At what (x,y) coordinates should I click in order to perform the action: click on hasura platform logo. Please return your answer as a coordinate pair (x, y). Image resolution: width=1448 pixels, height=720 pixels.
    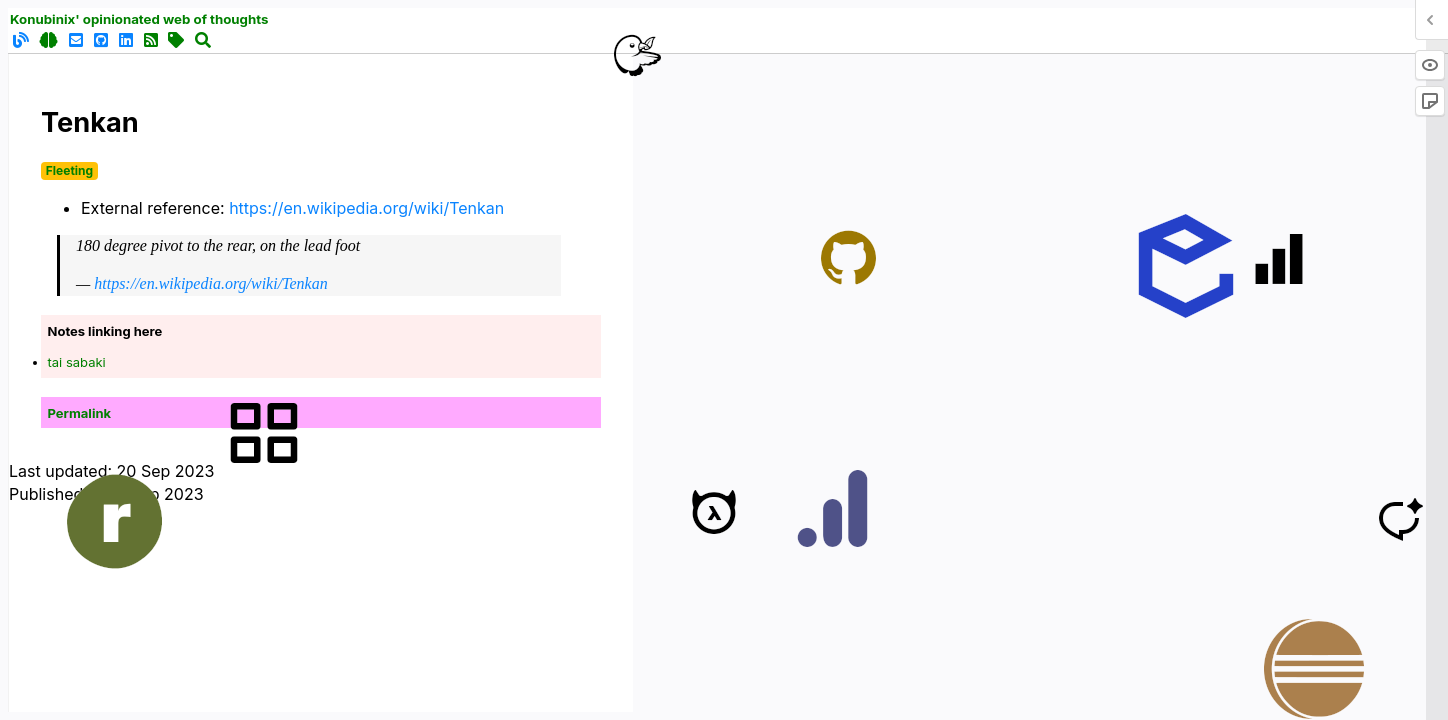
    Looking at the image, I should click on (714, 512).